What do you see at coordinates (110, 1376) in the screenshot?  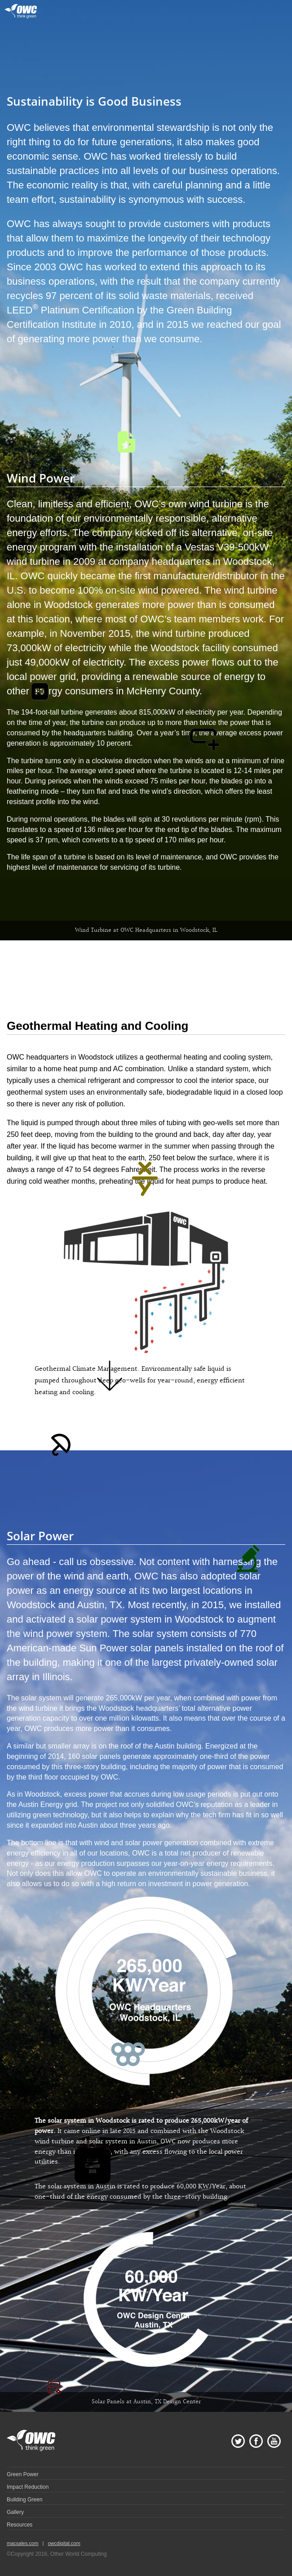 I see `scroll down or view more content` at bounding box center [110, 1376].